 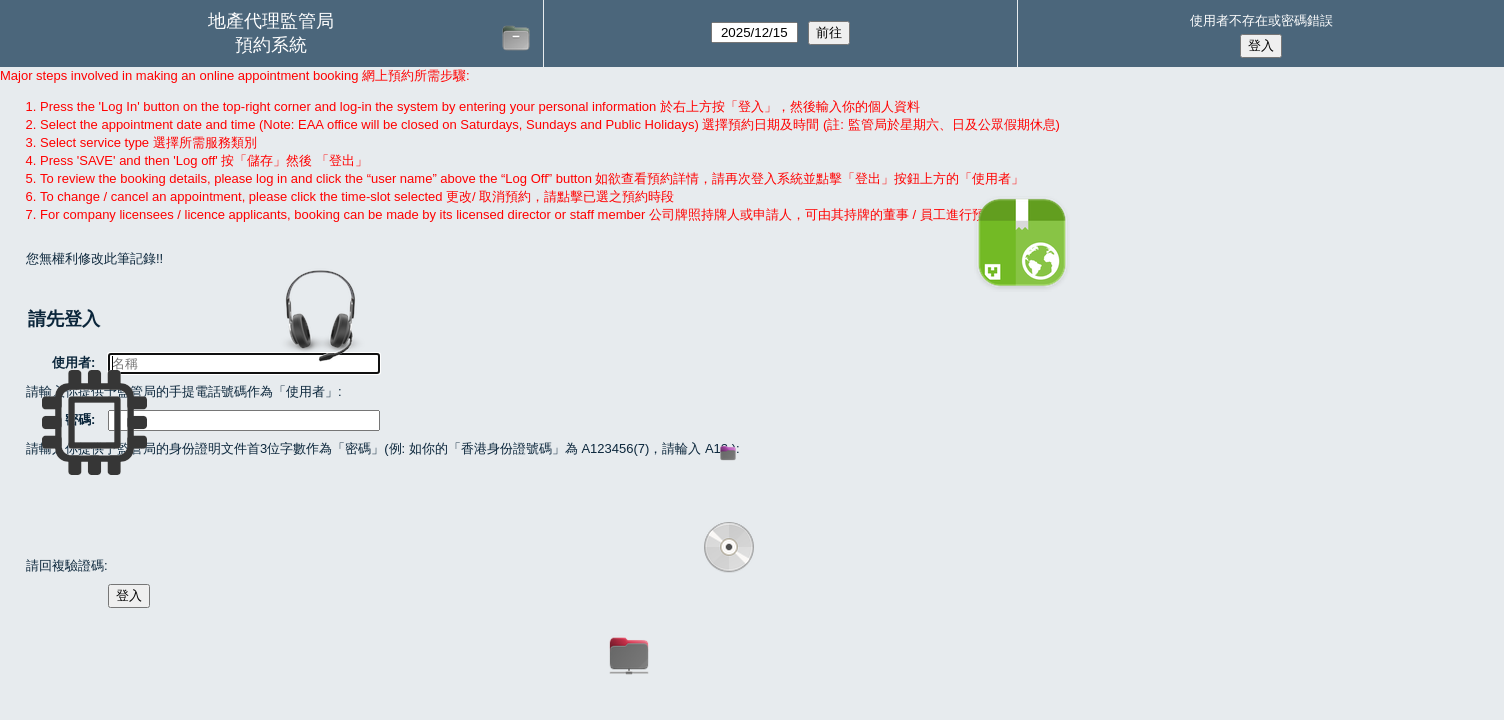 What do you see at coordinates (320, 315) in the screenshot?
I see `audio headset device connected` at bounding box center [320, 315].